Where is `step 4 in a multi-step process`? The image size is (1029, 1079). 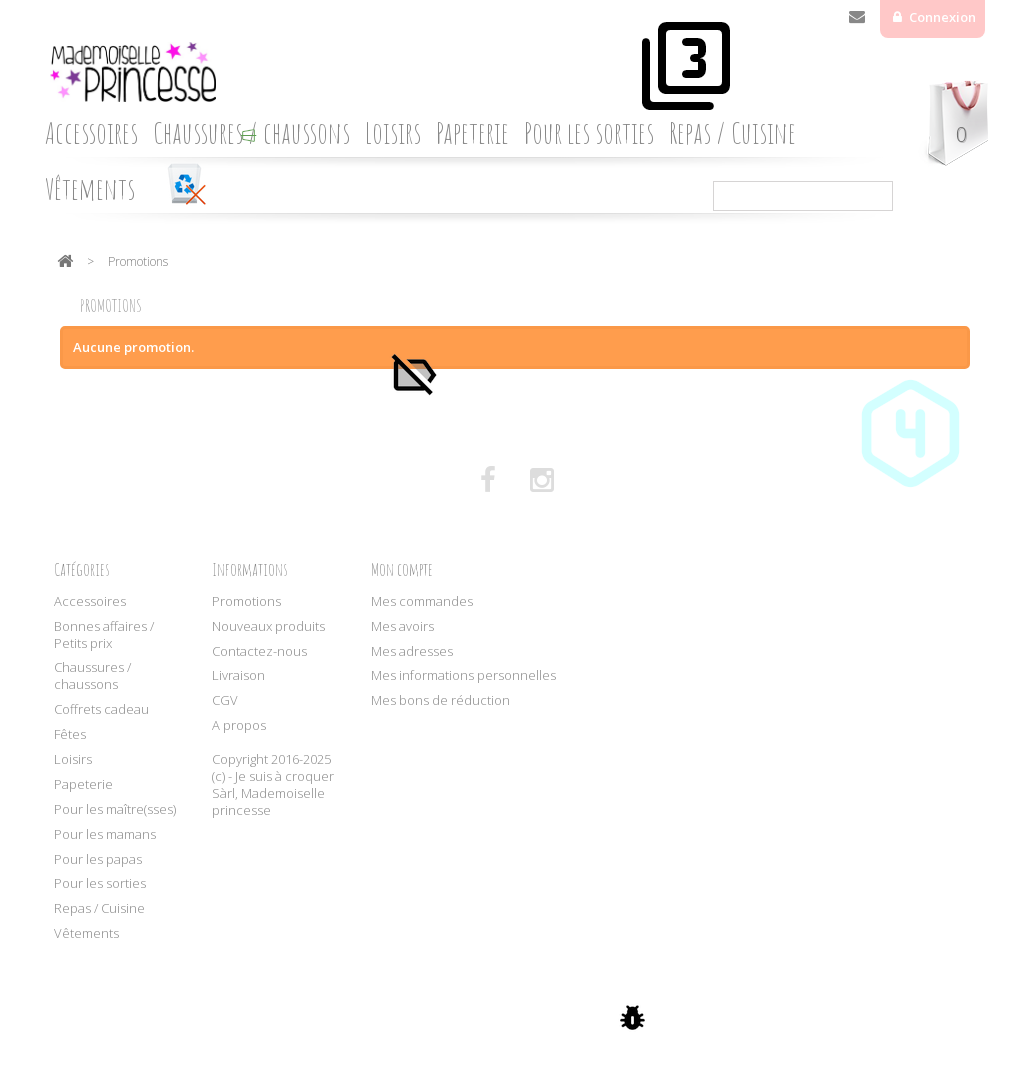 step 4 in a multi-step process is located at coordinates (910, 433).